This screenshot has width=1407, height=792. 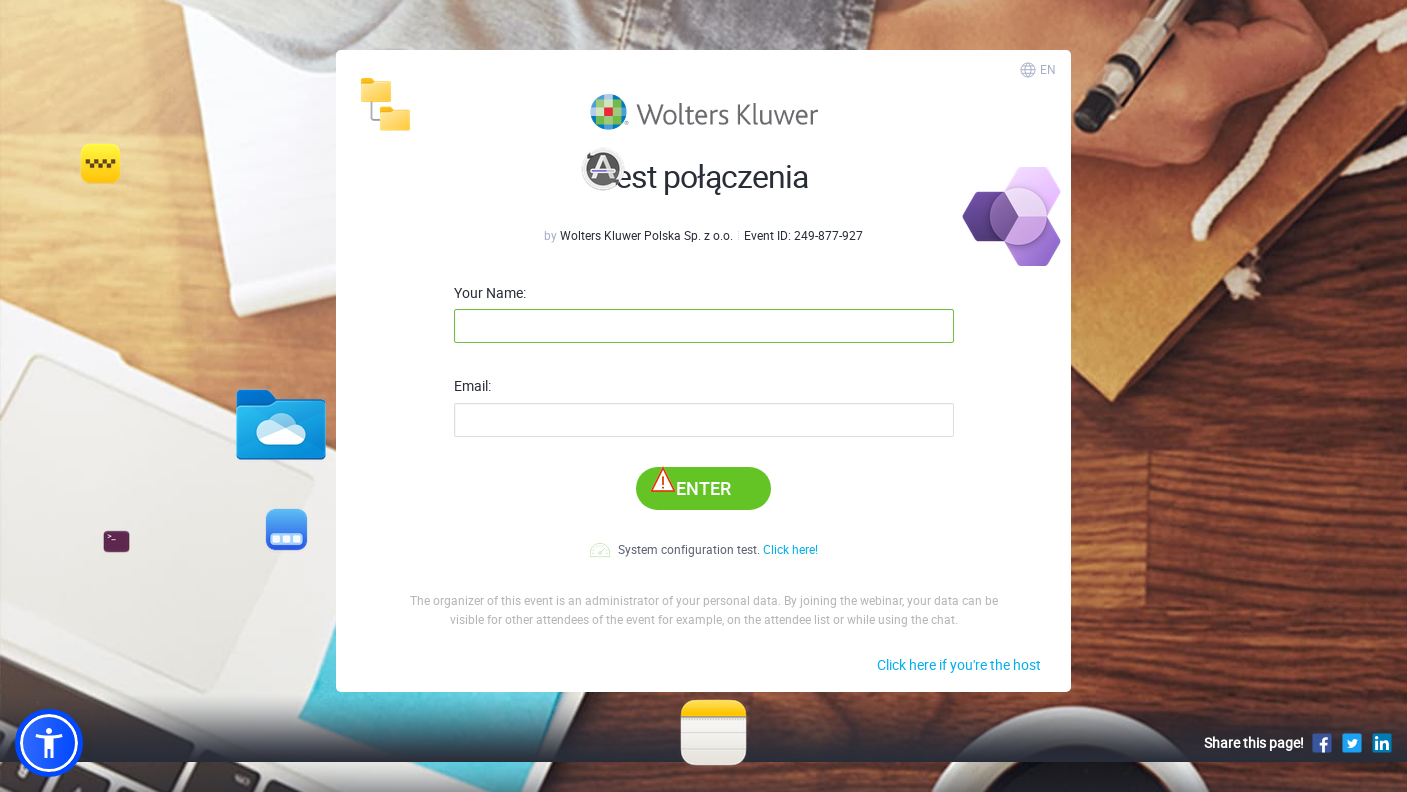 I want to click on open taxi or ride-hailing app, so click(x=100, y=163).